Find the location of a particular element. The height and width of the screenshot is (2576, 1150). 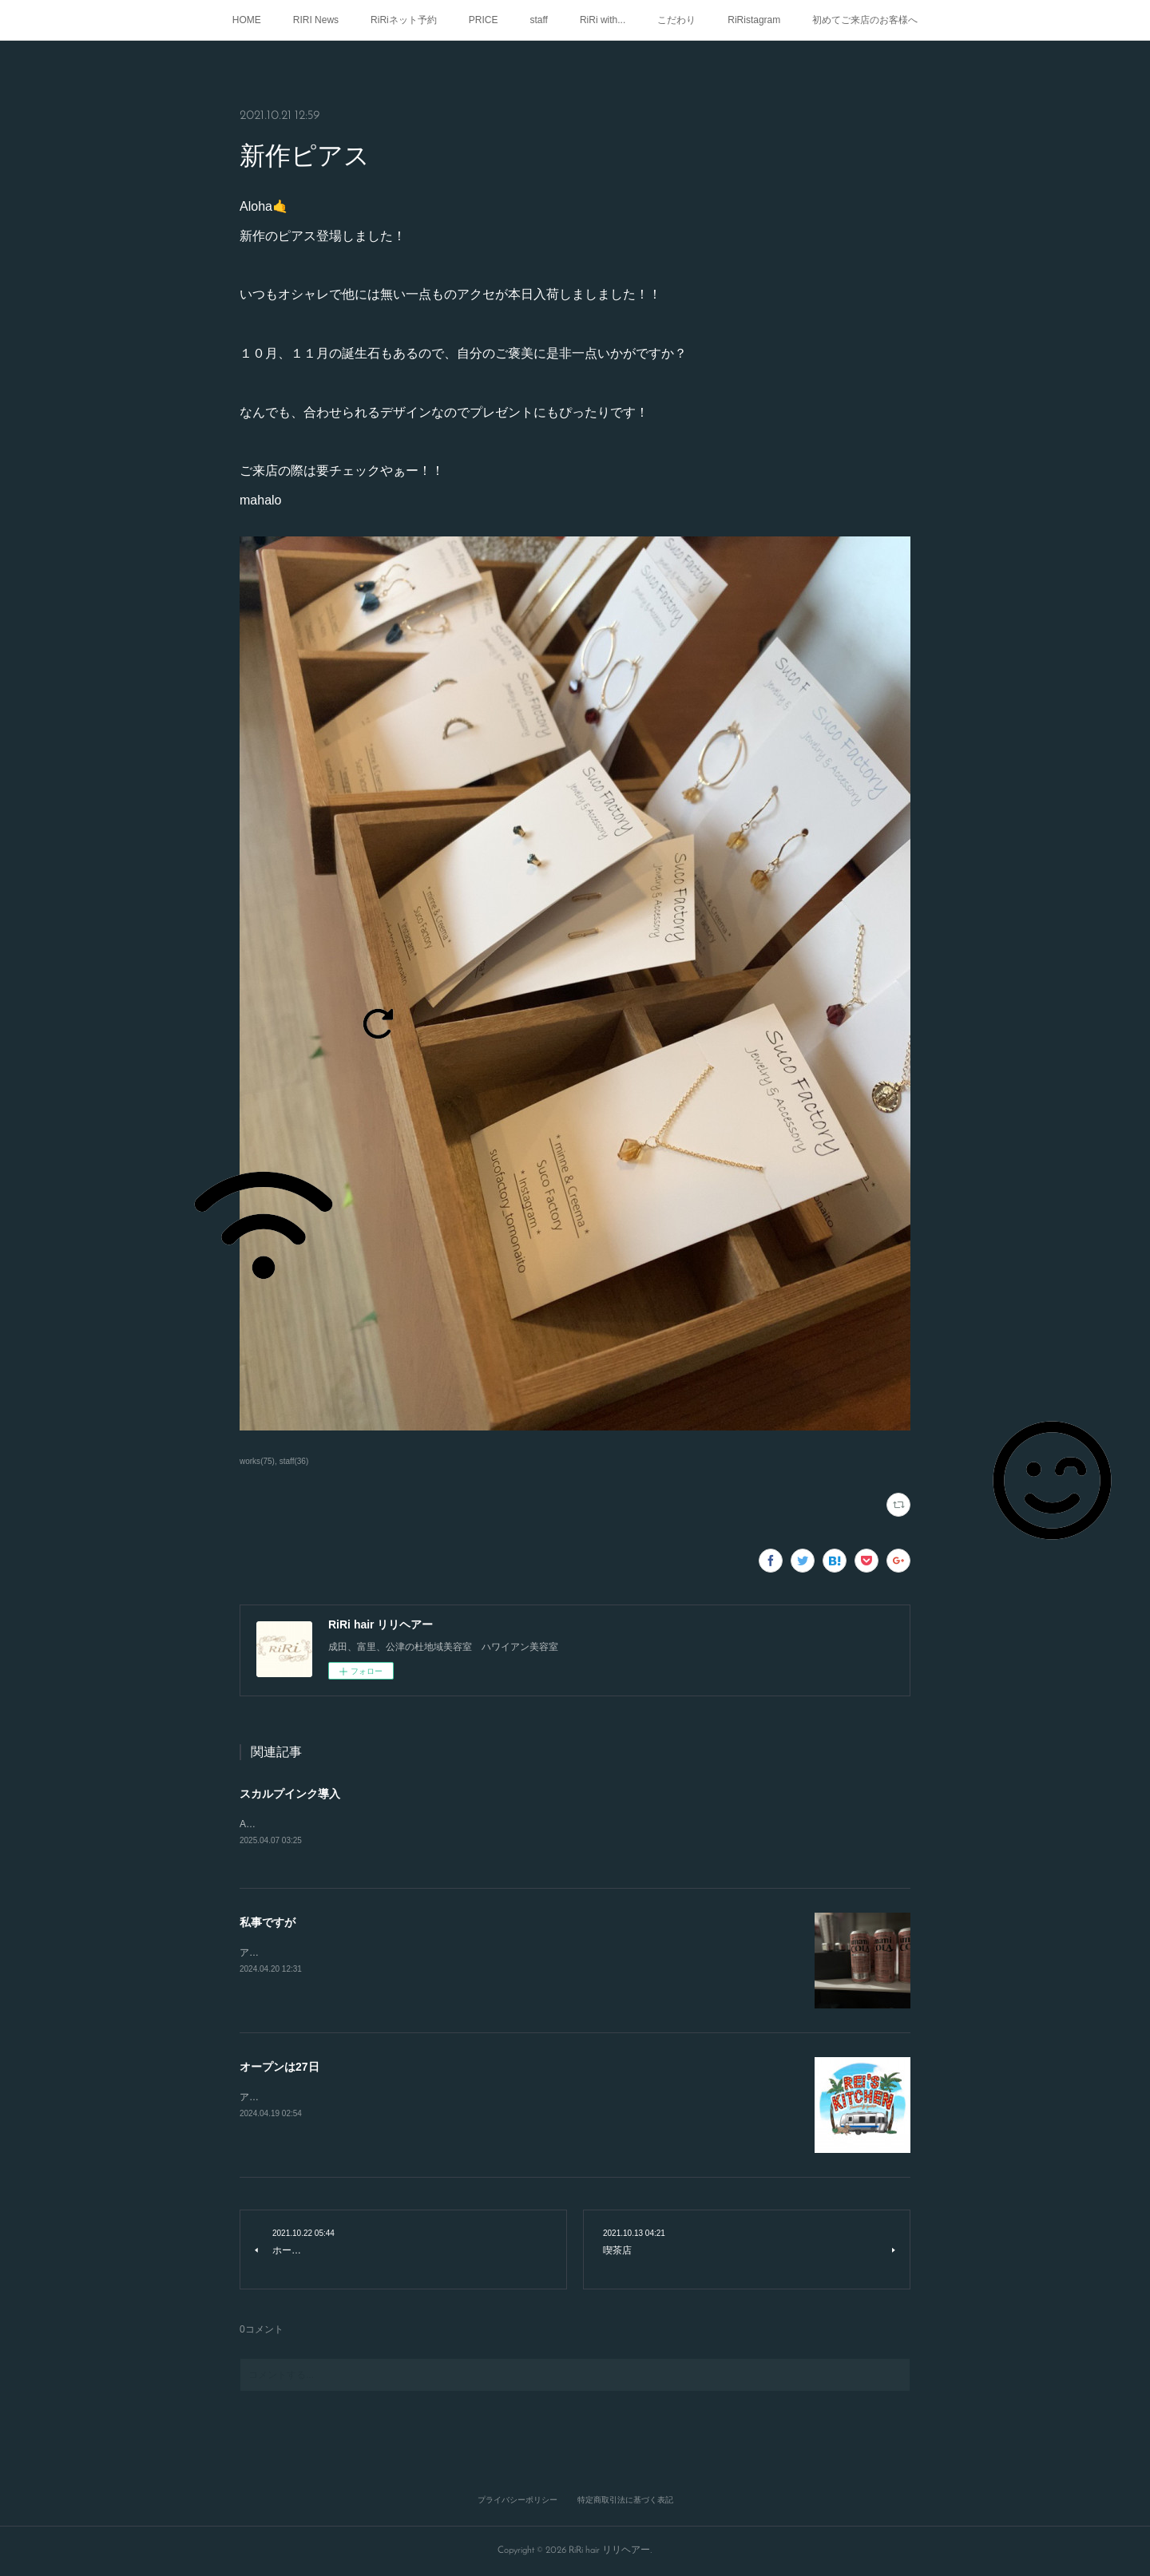

insert a winking emoji or emoticon is located at coordinates (1052, 1480).